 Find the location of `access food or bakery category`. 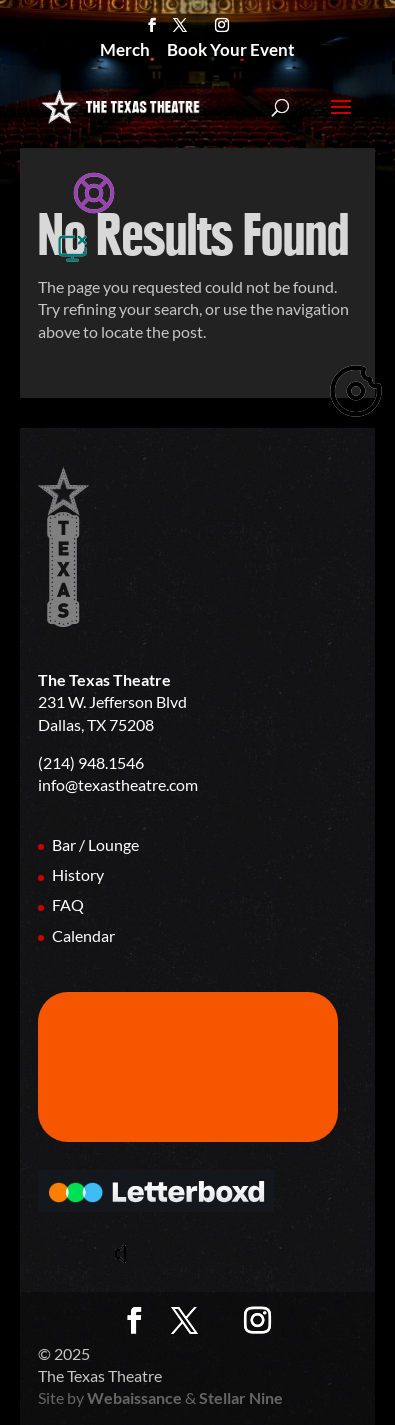

access food or bakery category is located at coordinates (356, 391).